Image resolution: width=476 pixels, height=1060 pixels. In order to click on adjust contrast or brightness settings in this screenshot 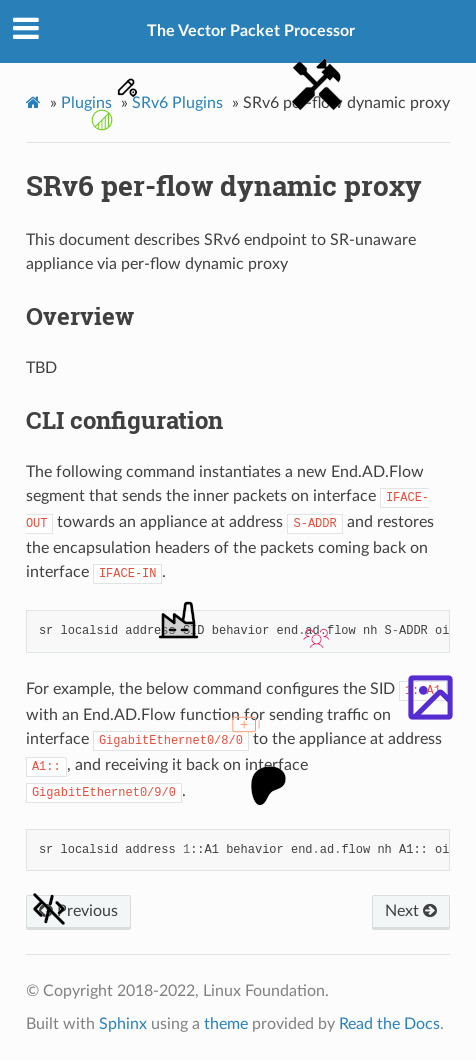, I will do `click(102, 120)`.